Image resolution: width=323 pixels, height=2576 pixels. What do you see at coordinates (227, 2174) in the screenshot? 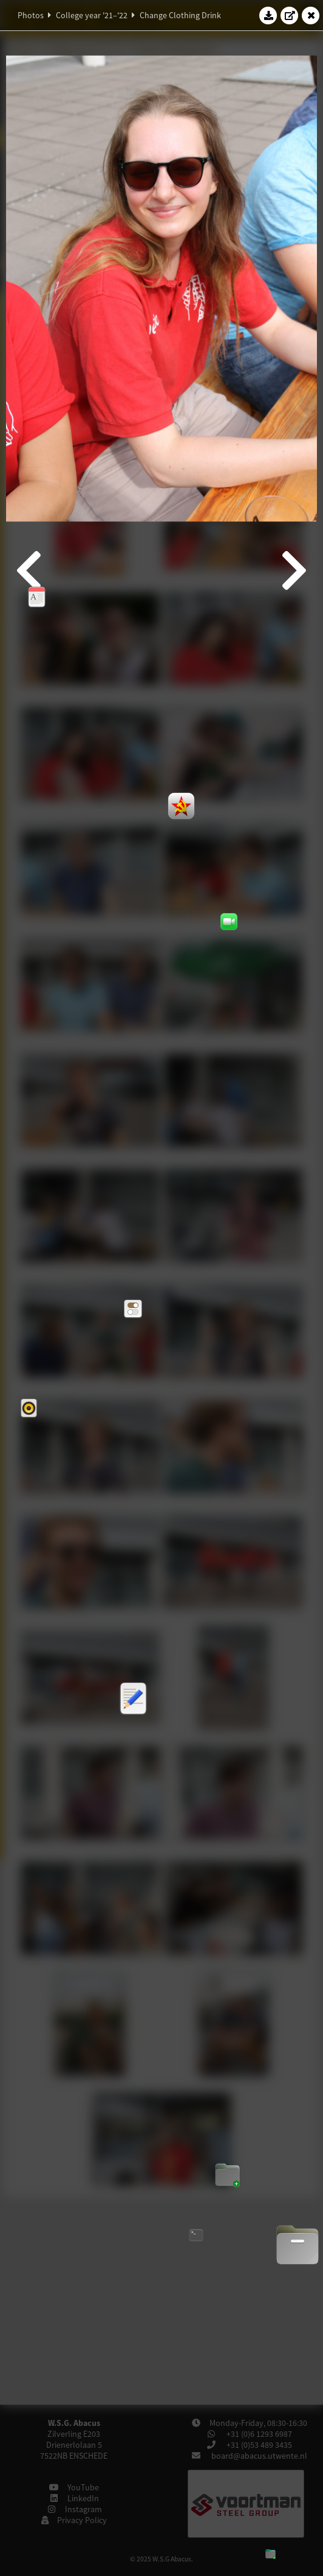
I see `create a new folder` at bounding box center [227, 2174].